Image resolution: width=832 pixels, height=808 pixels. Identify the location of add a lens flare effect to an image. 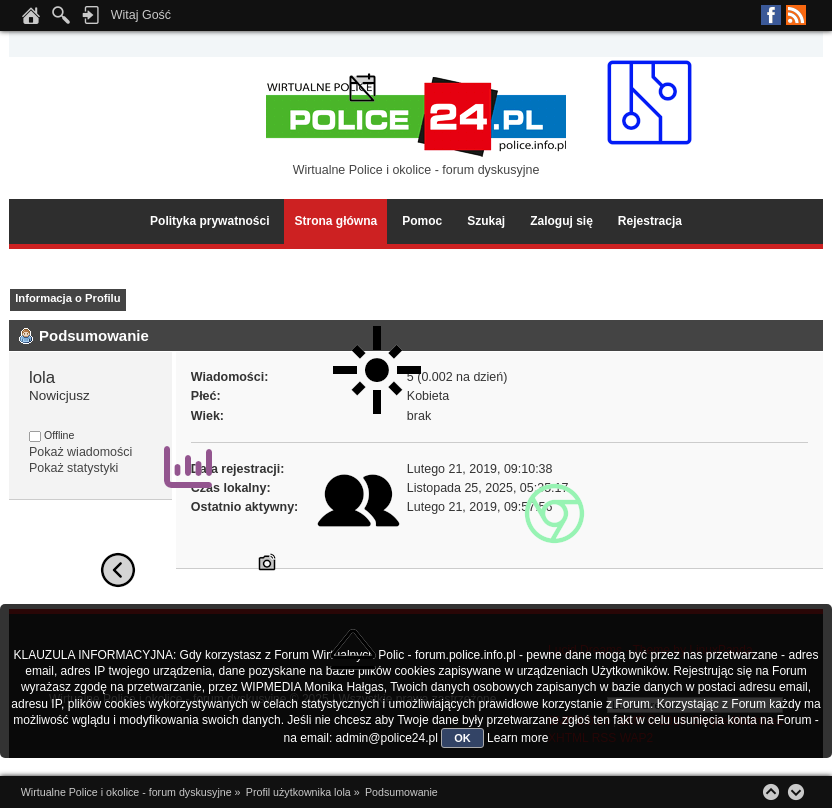
(377, 370).